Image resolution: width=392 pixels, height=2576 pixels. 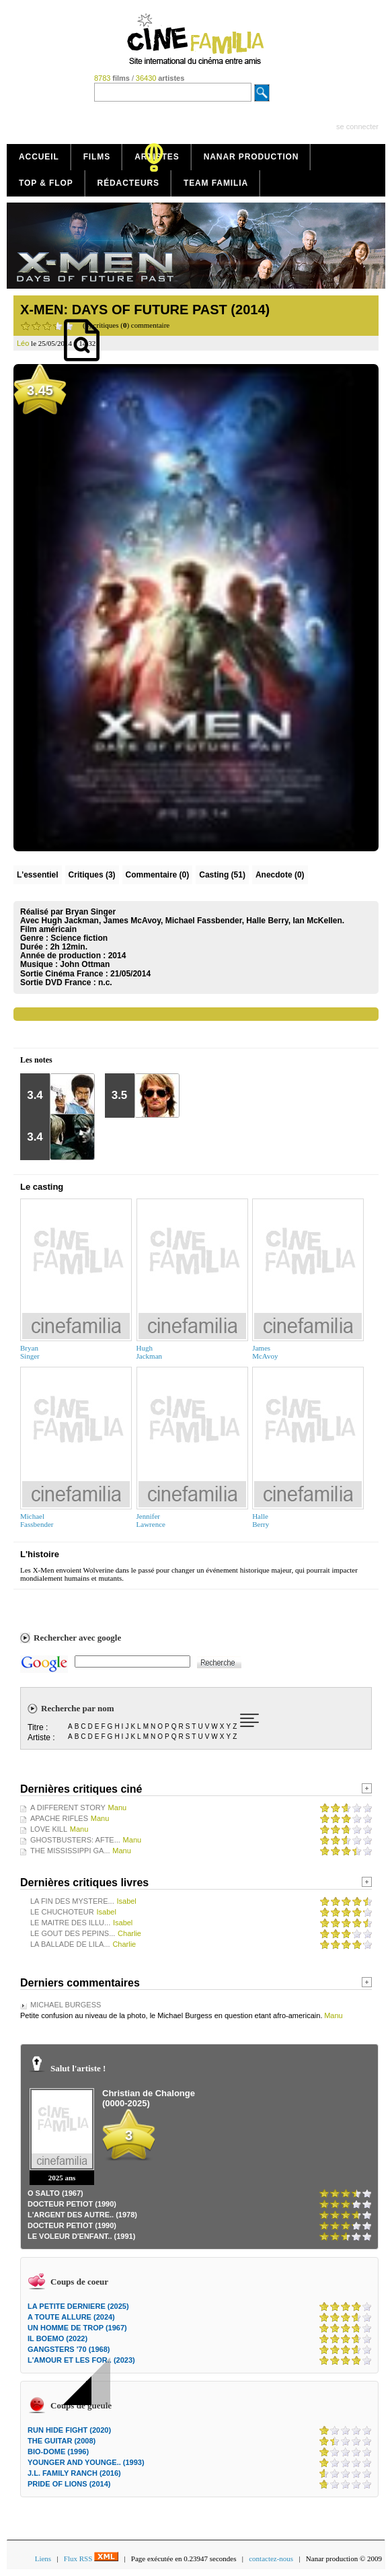 What do you see at coordinates (154, 157) in the screenshot?
I see `access travel or adventure features` at bounding box center [154, 157].